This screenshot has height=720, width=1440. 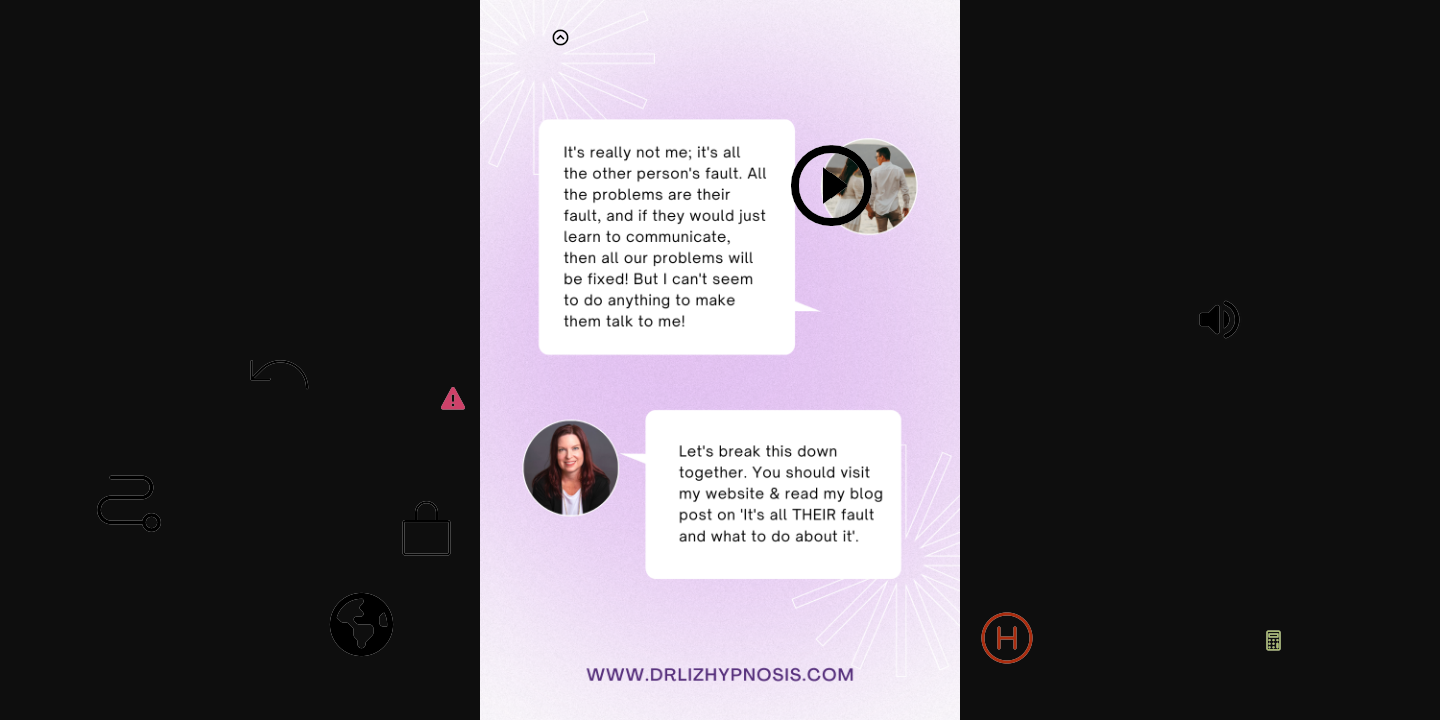 What do you see at coordinates (426, 531) in the screenshot?
I see `lock or secure this item` at bounding box center [426, 531].